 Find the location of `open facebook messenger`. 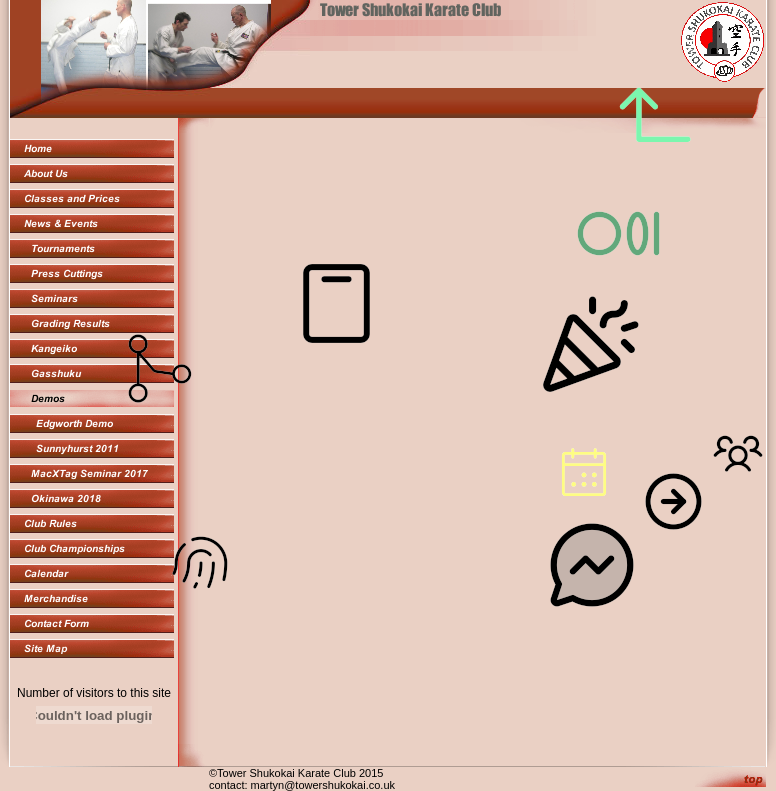

open facebook messenger is located at coordinates (592, 565).